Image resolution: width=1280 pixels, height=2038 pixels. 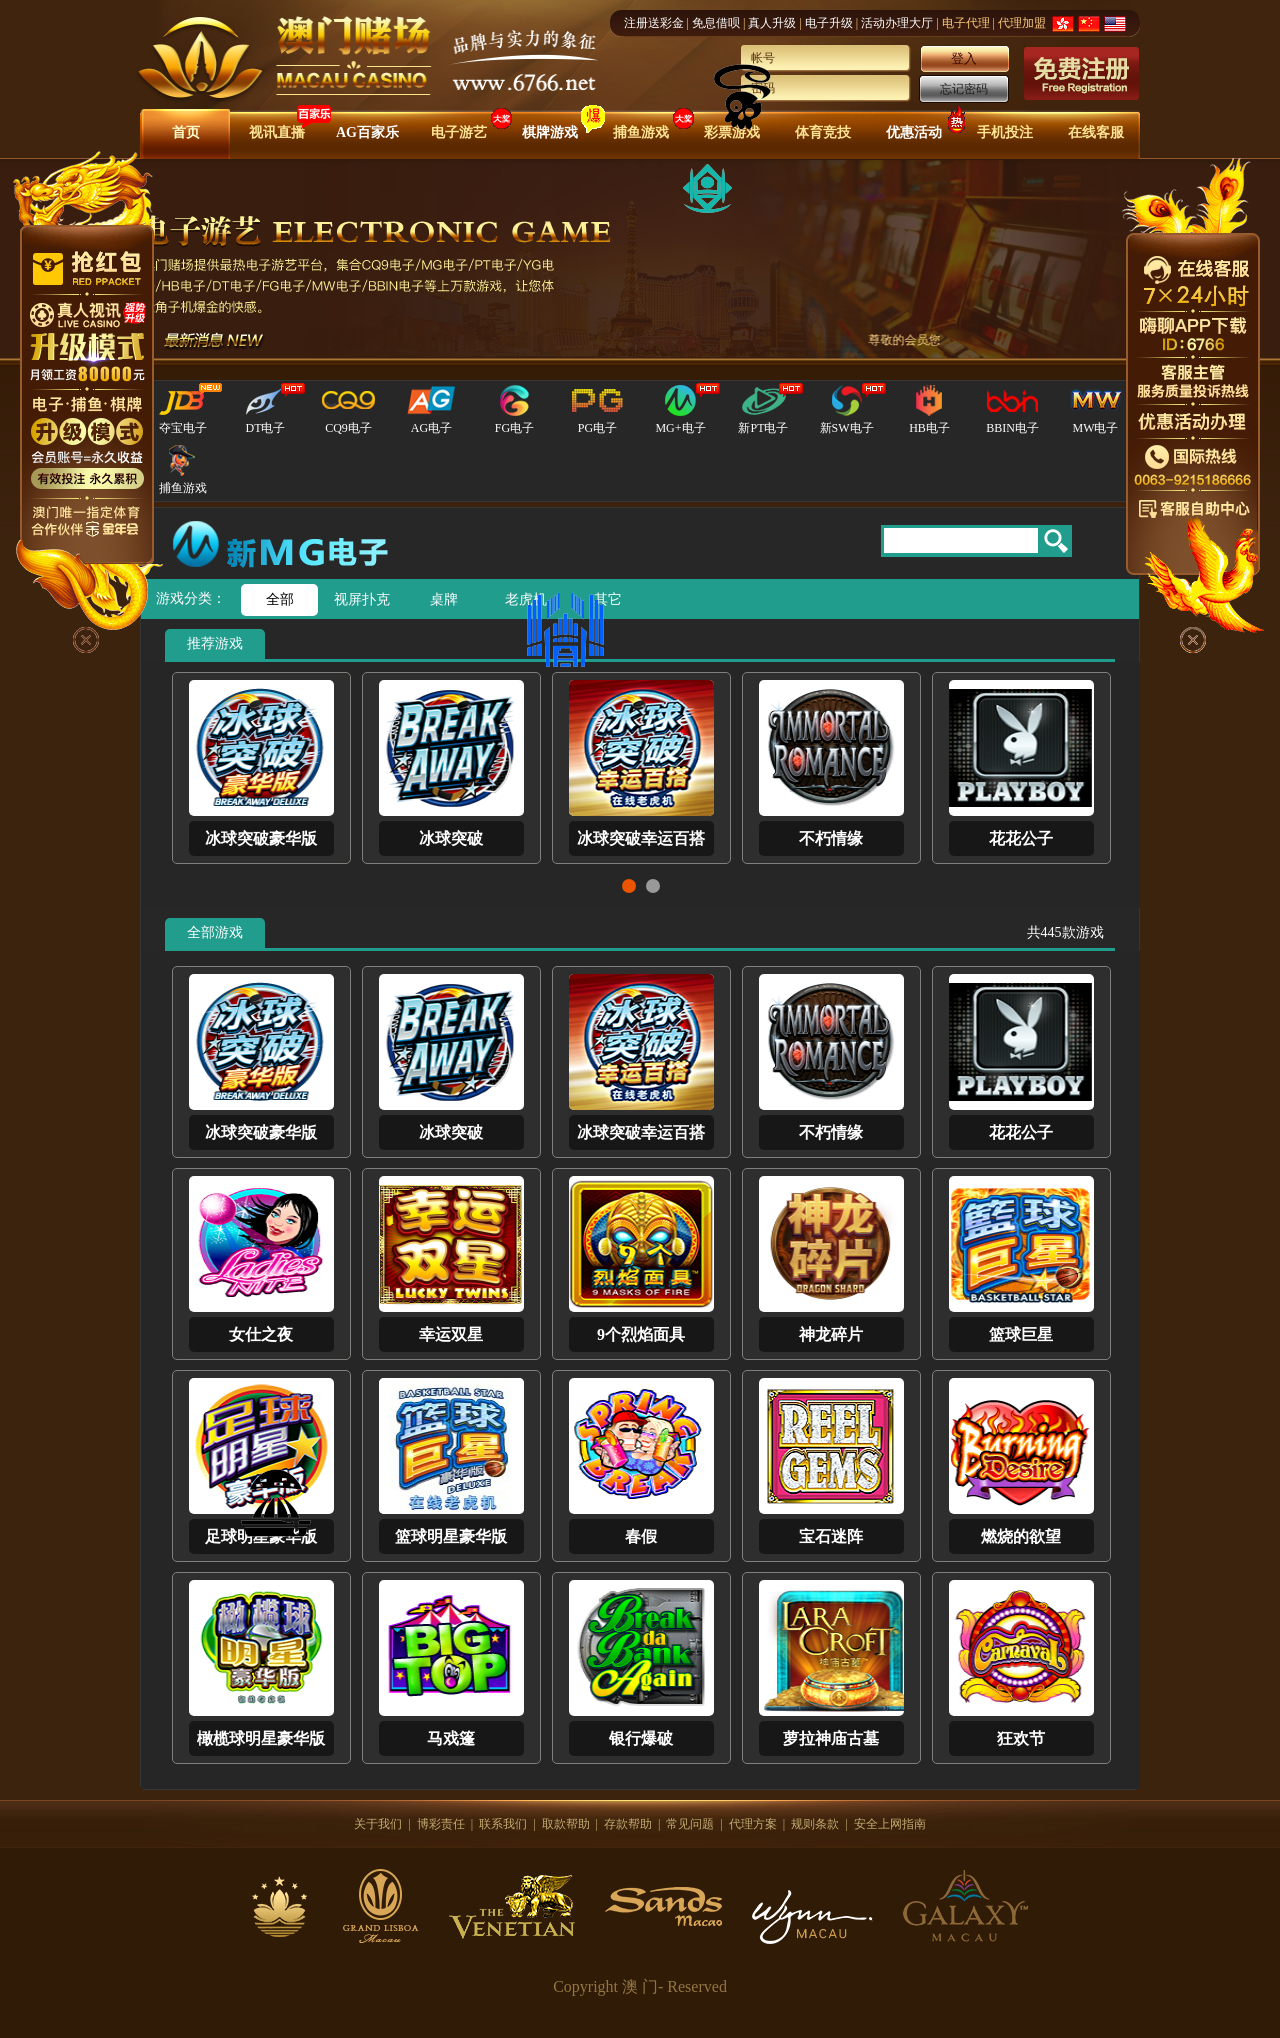 What do you see at coordinates (565, 628) in the screenshot?
I see `access organ or church music settings` at bounding box center [565, 628].